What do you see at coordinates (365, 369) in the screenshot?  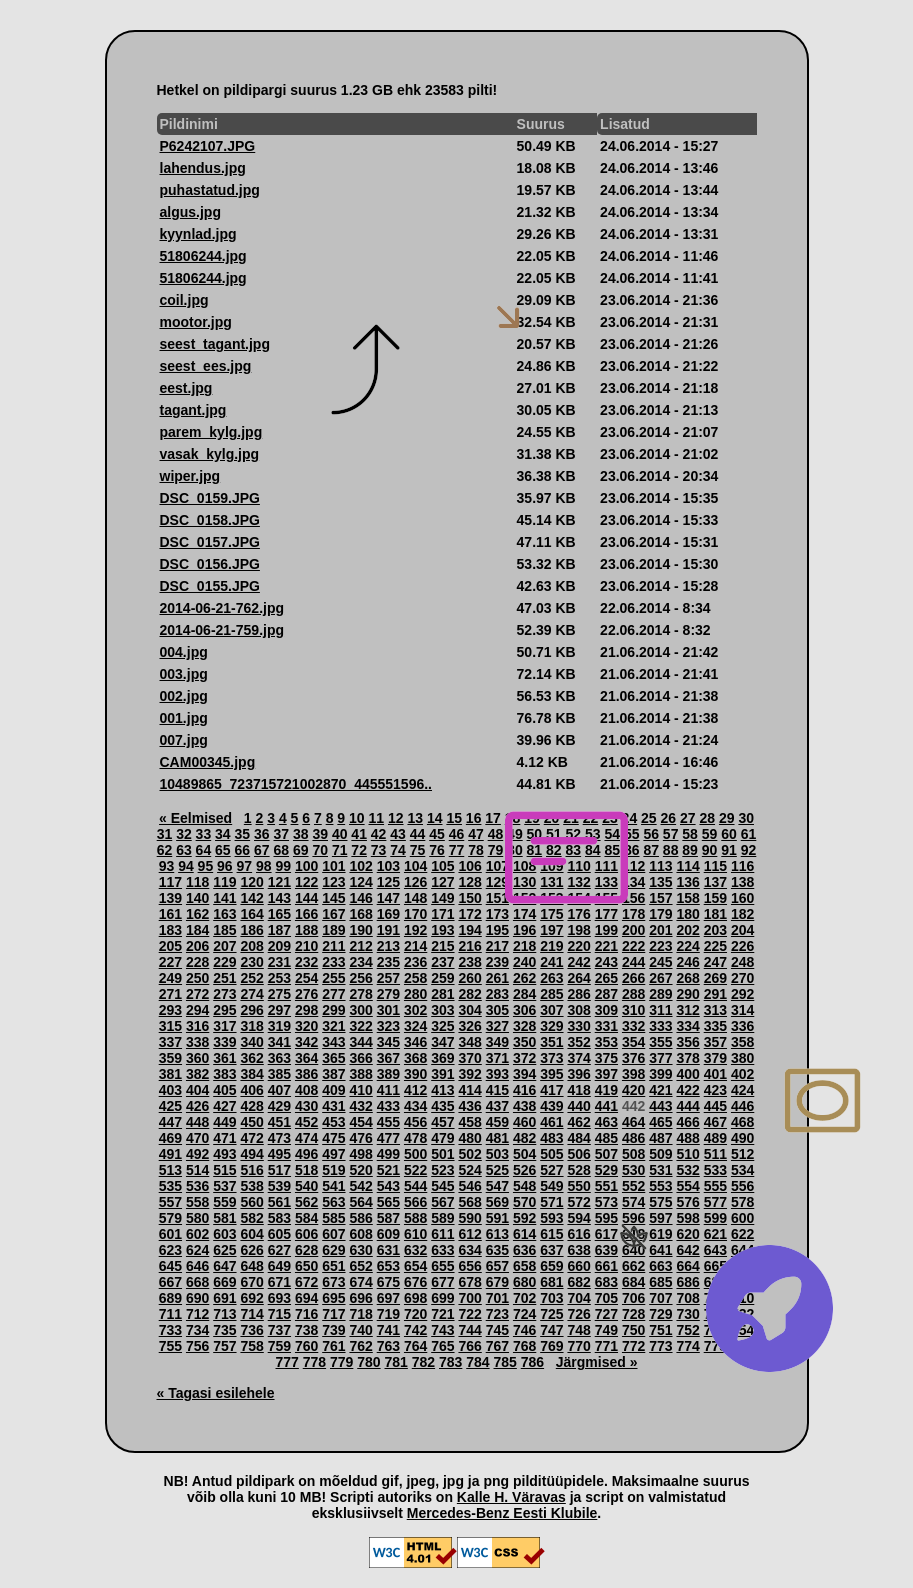 I see `go back and up in navigation` at bounding box center [365, 369].